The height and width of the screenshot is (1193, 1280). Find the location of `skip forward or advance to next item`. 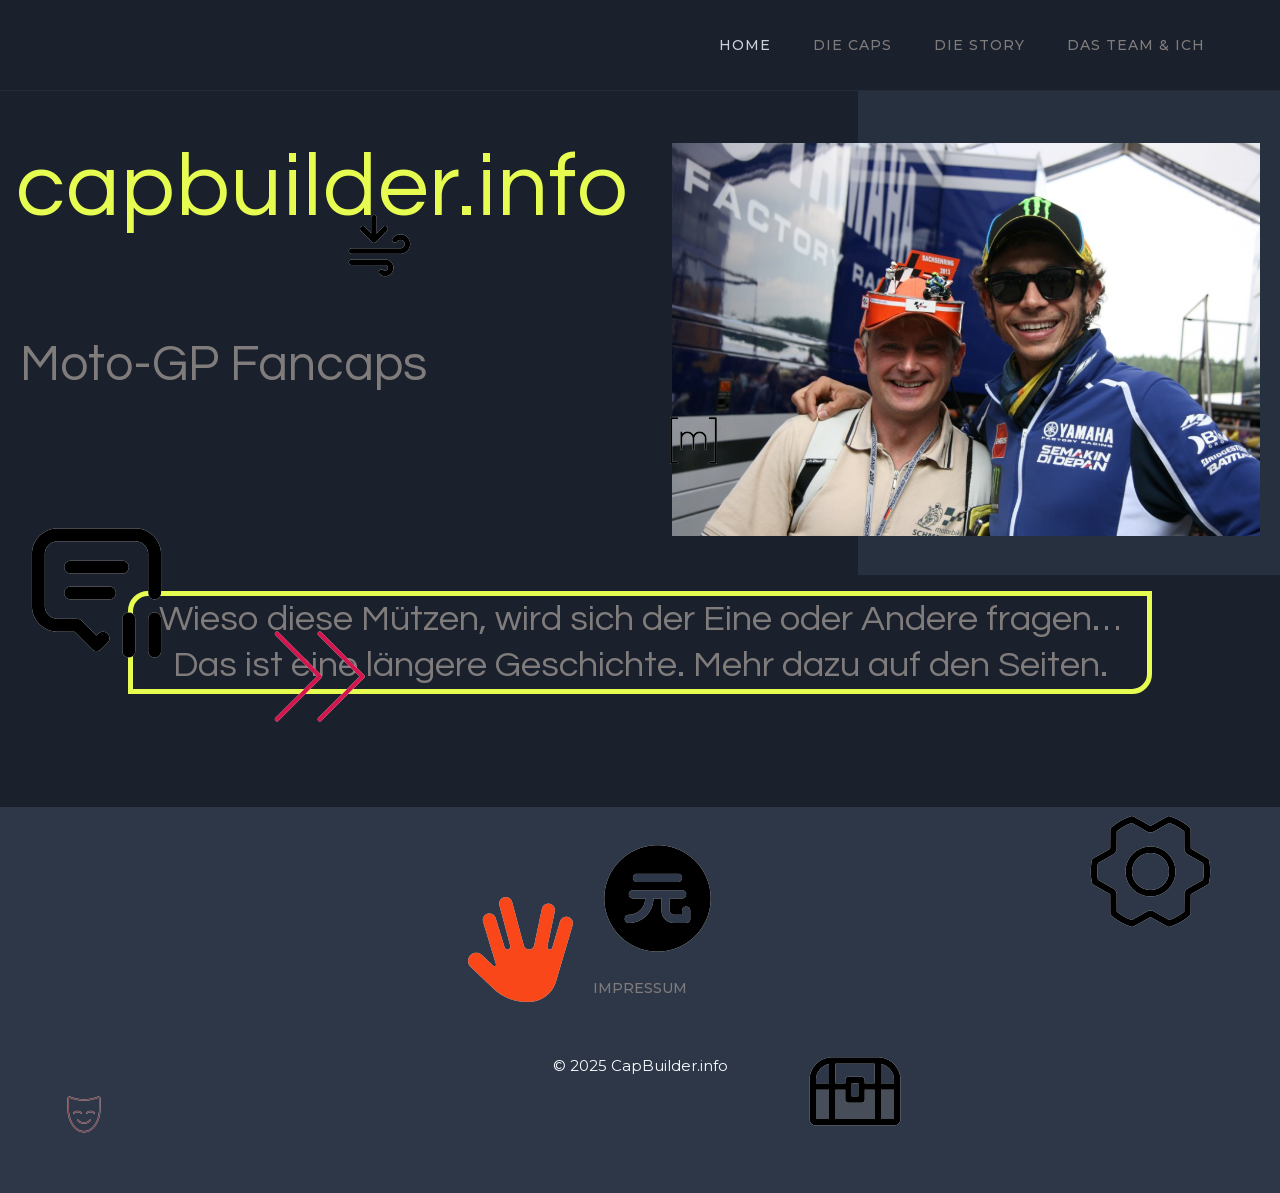

skip forward or advance to next item is located at coordinates (315, 676).